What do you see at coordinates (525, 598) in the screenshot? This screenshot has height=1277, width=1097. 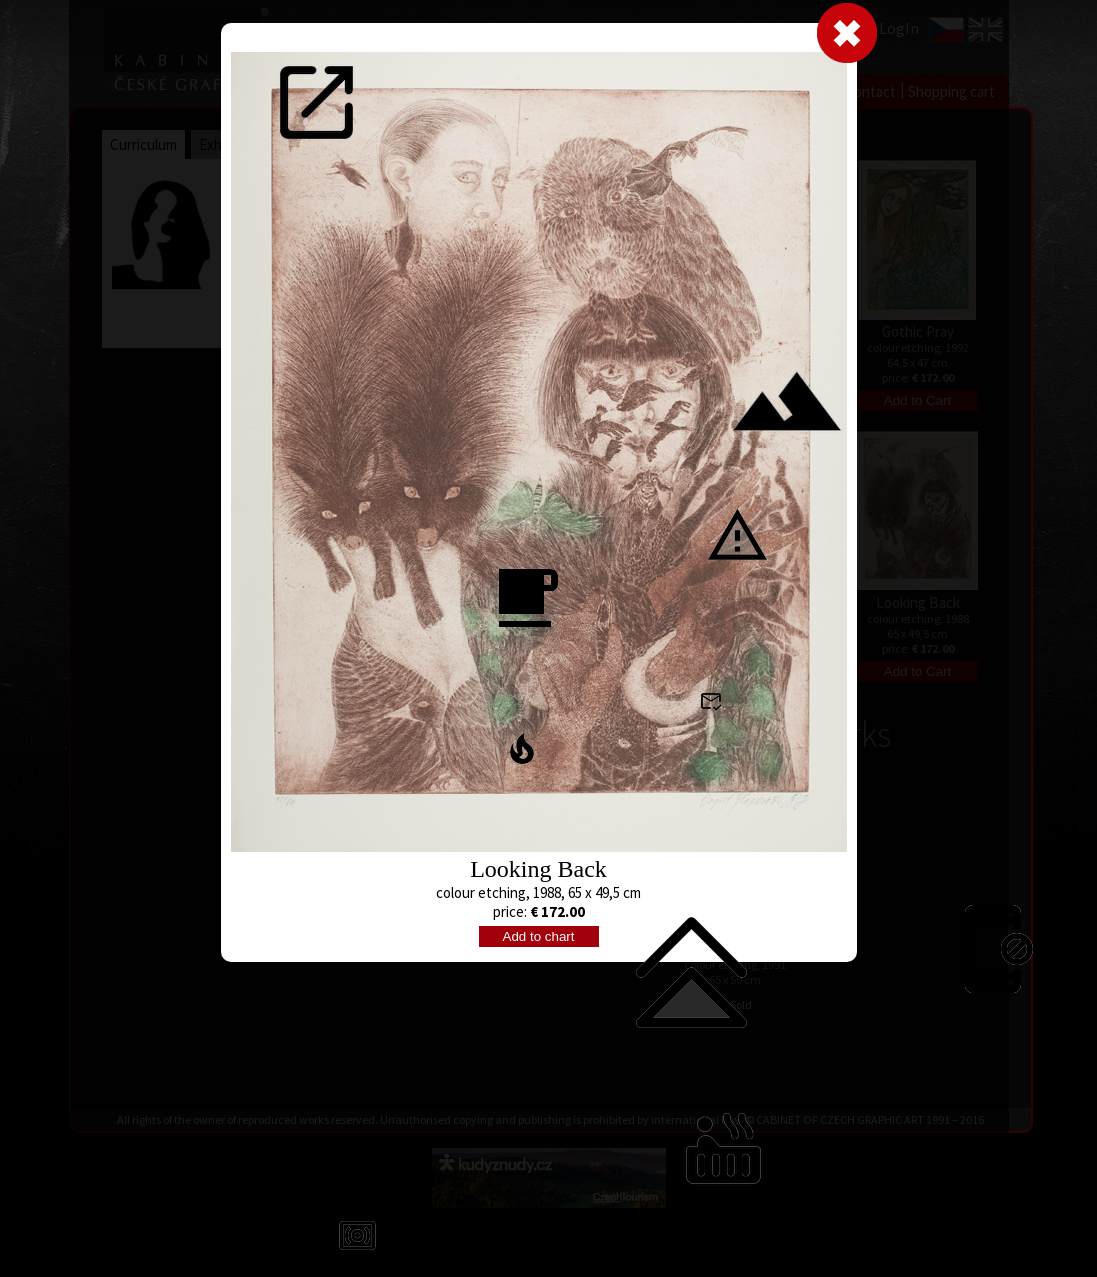 I see `find nearby cafes or coffee shops` at bounding box center [525, 598].